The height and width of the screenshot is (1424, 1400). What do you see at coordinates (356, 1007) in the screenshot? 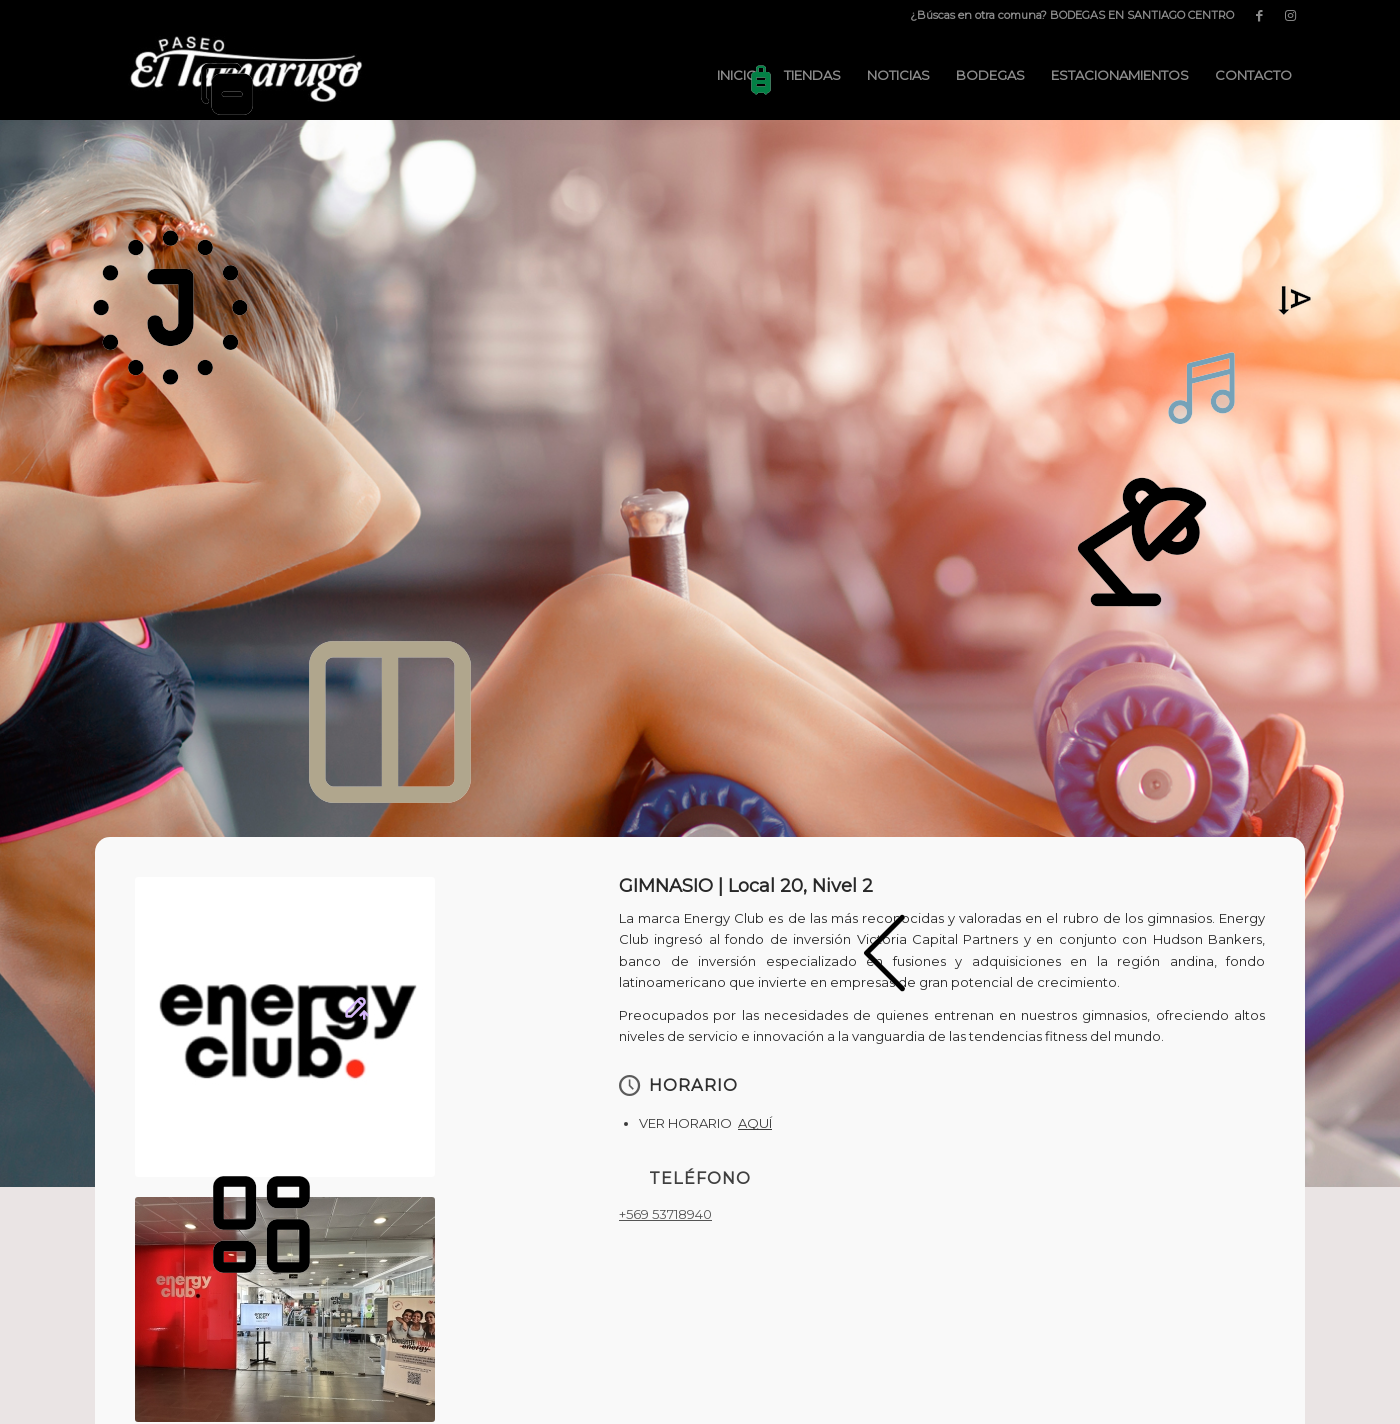
I see `upload or publish your edits` at bounding box center [356, 1007].